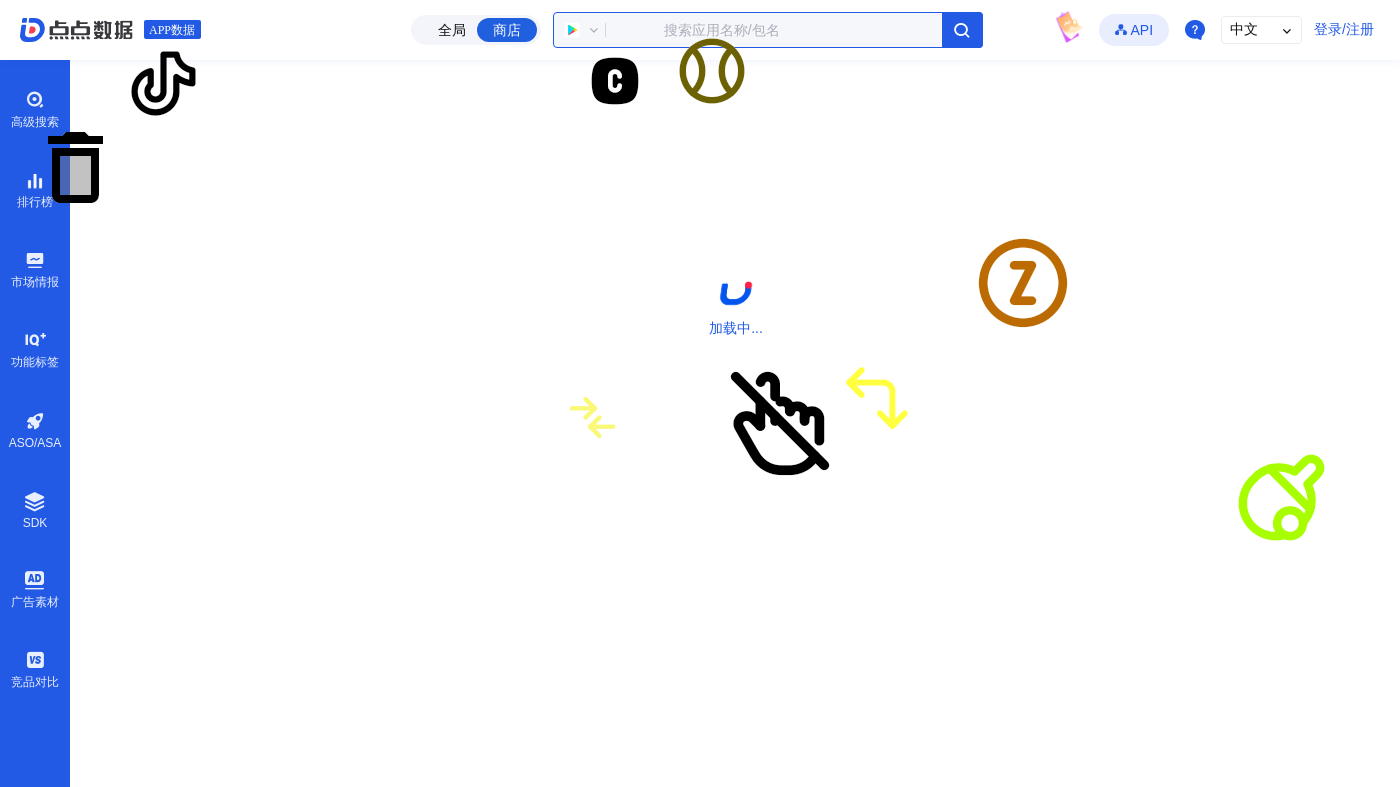  What do you see at coordinates (1281, 497) in the screenshot?
I see `access table tennis or ping pong game` at bounding box center [1281, 497].